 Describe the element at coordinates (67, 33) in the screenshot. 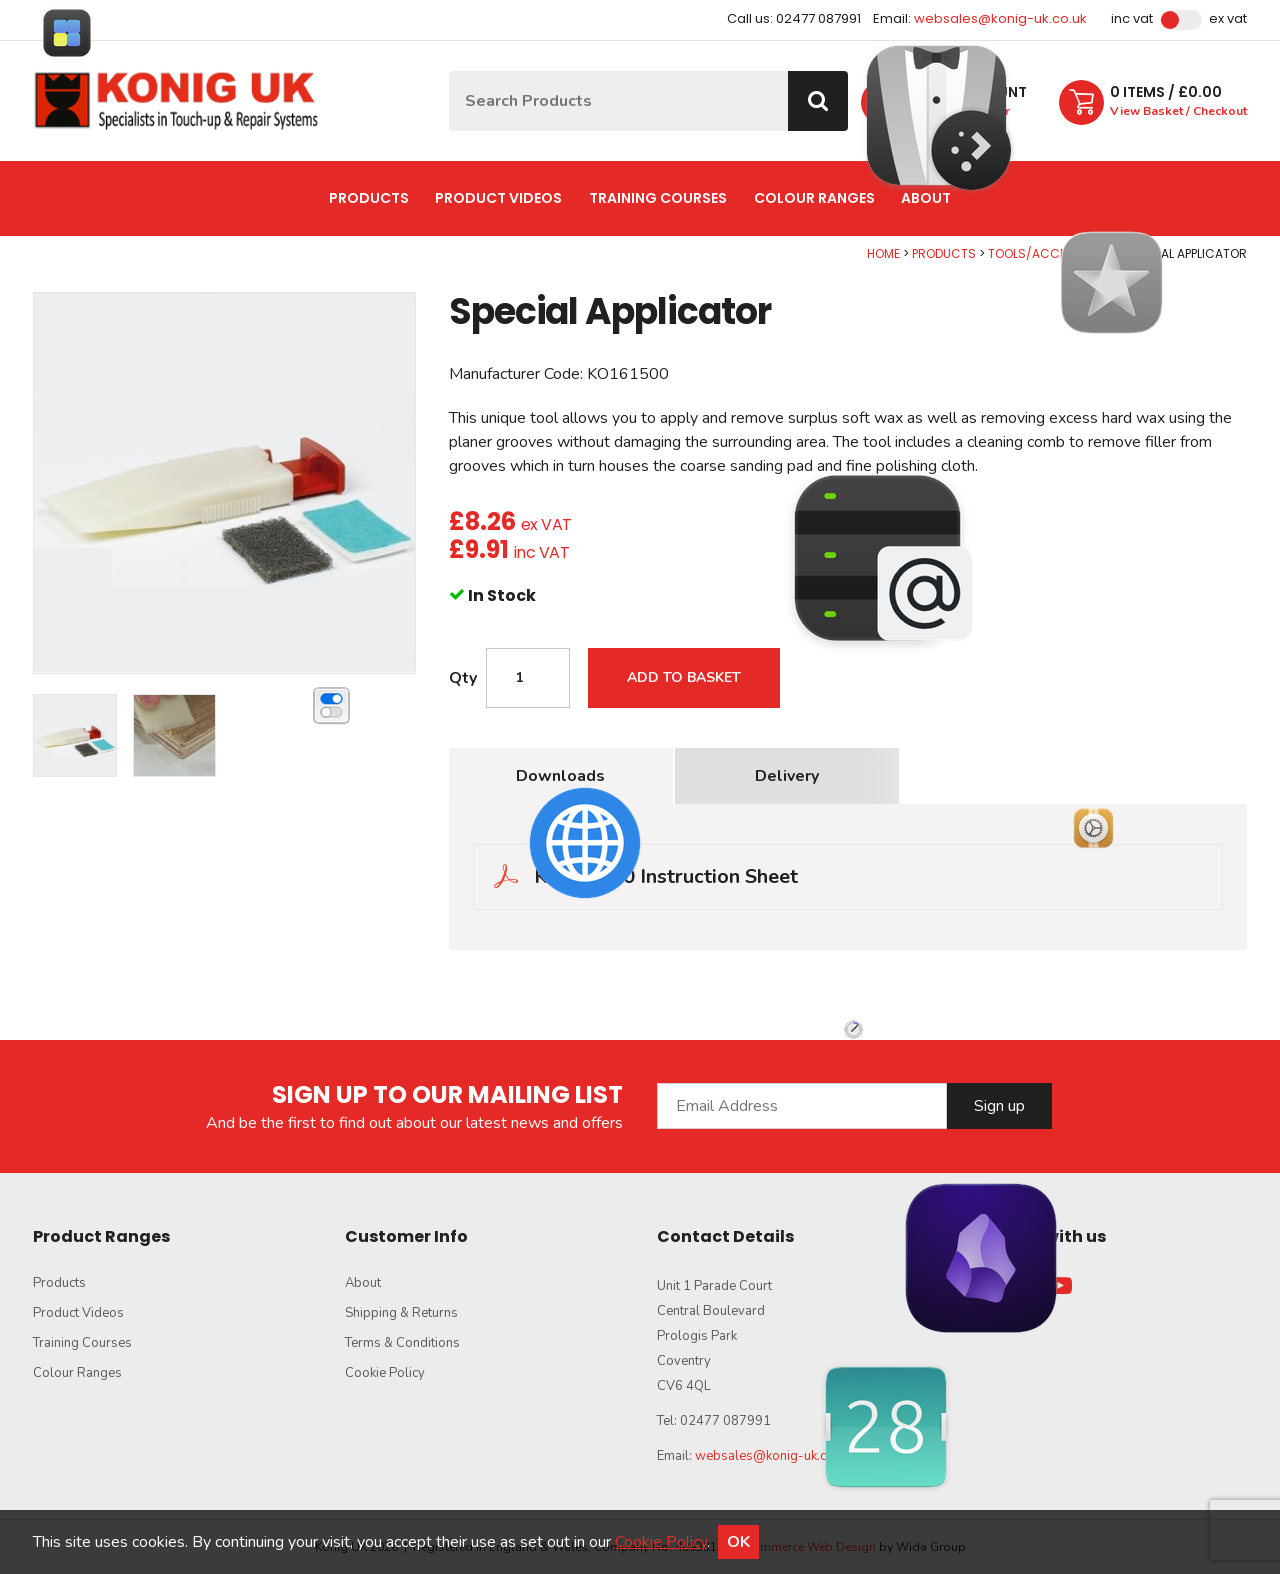

I see `launch swell foop puzzle game` at that location.